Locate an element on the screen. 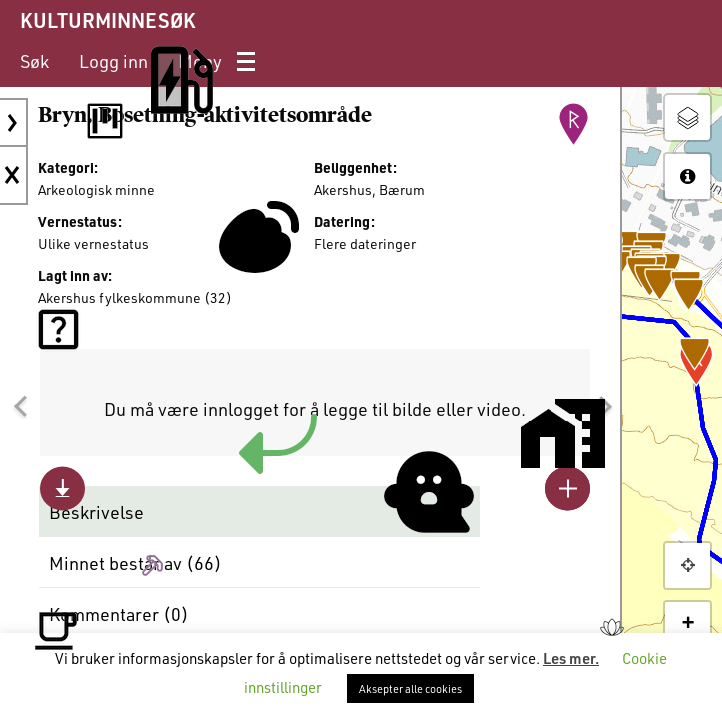 This screenshot has width=722, height=720. select or pick an item from a list is located at coordinates (152, 565).